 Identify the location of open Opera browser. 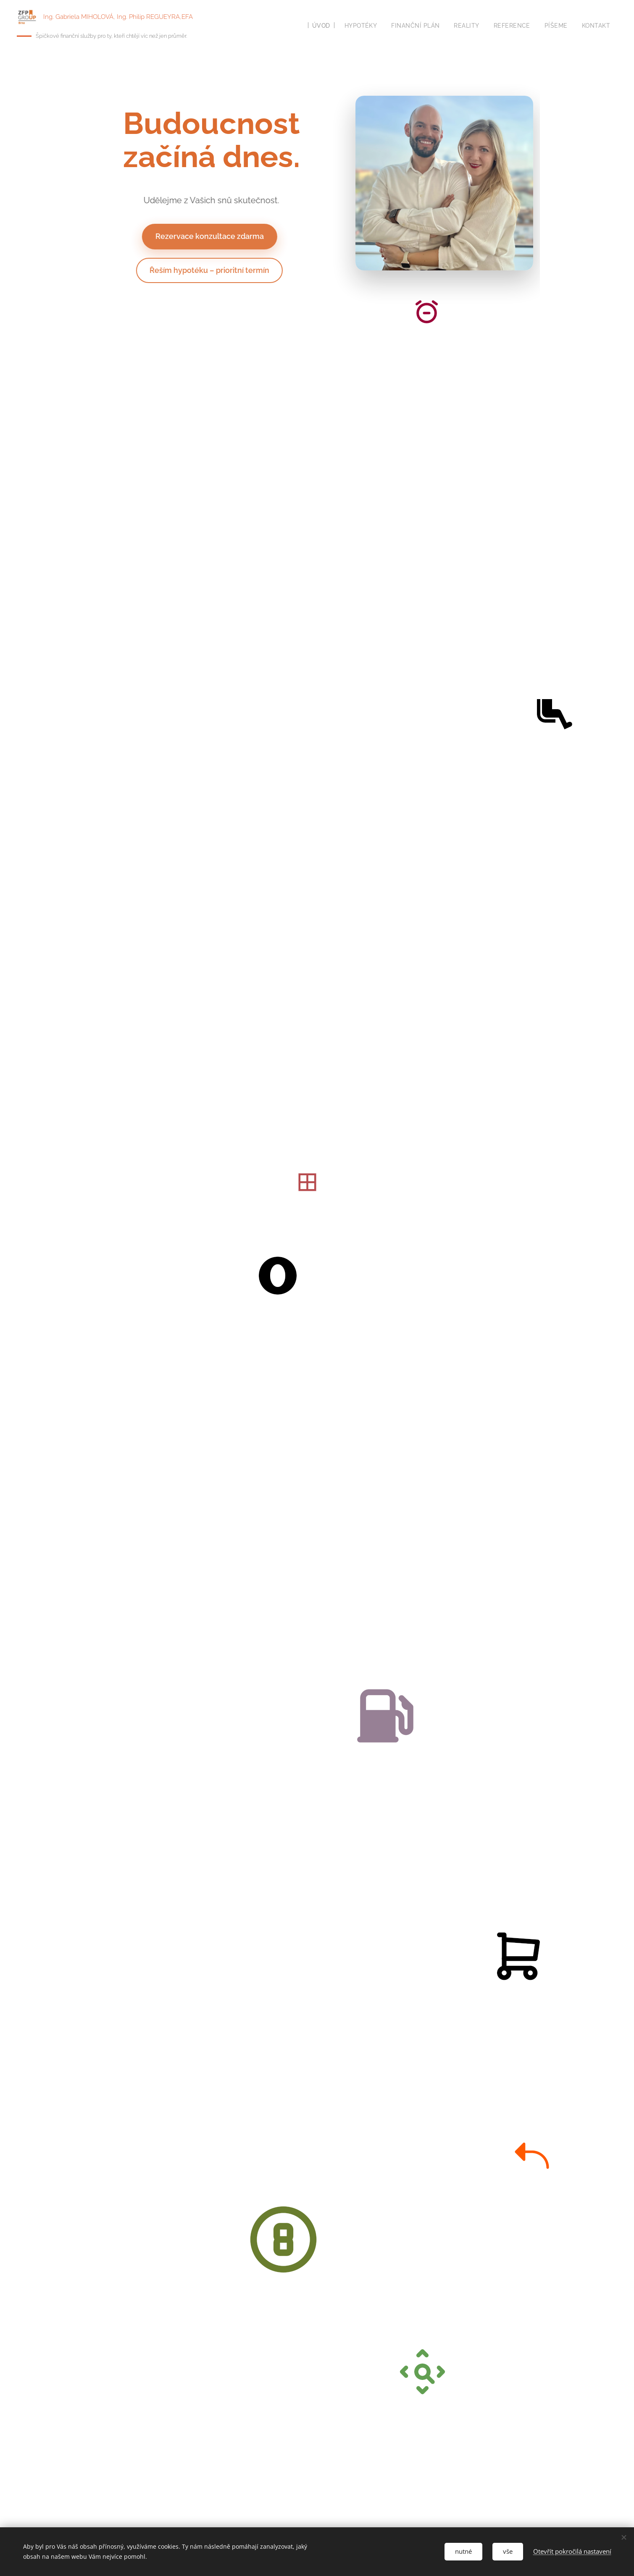
(278, 1276).